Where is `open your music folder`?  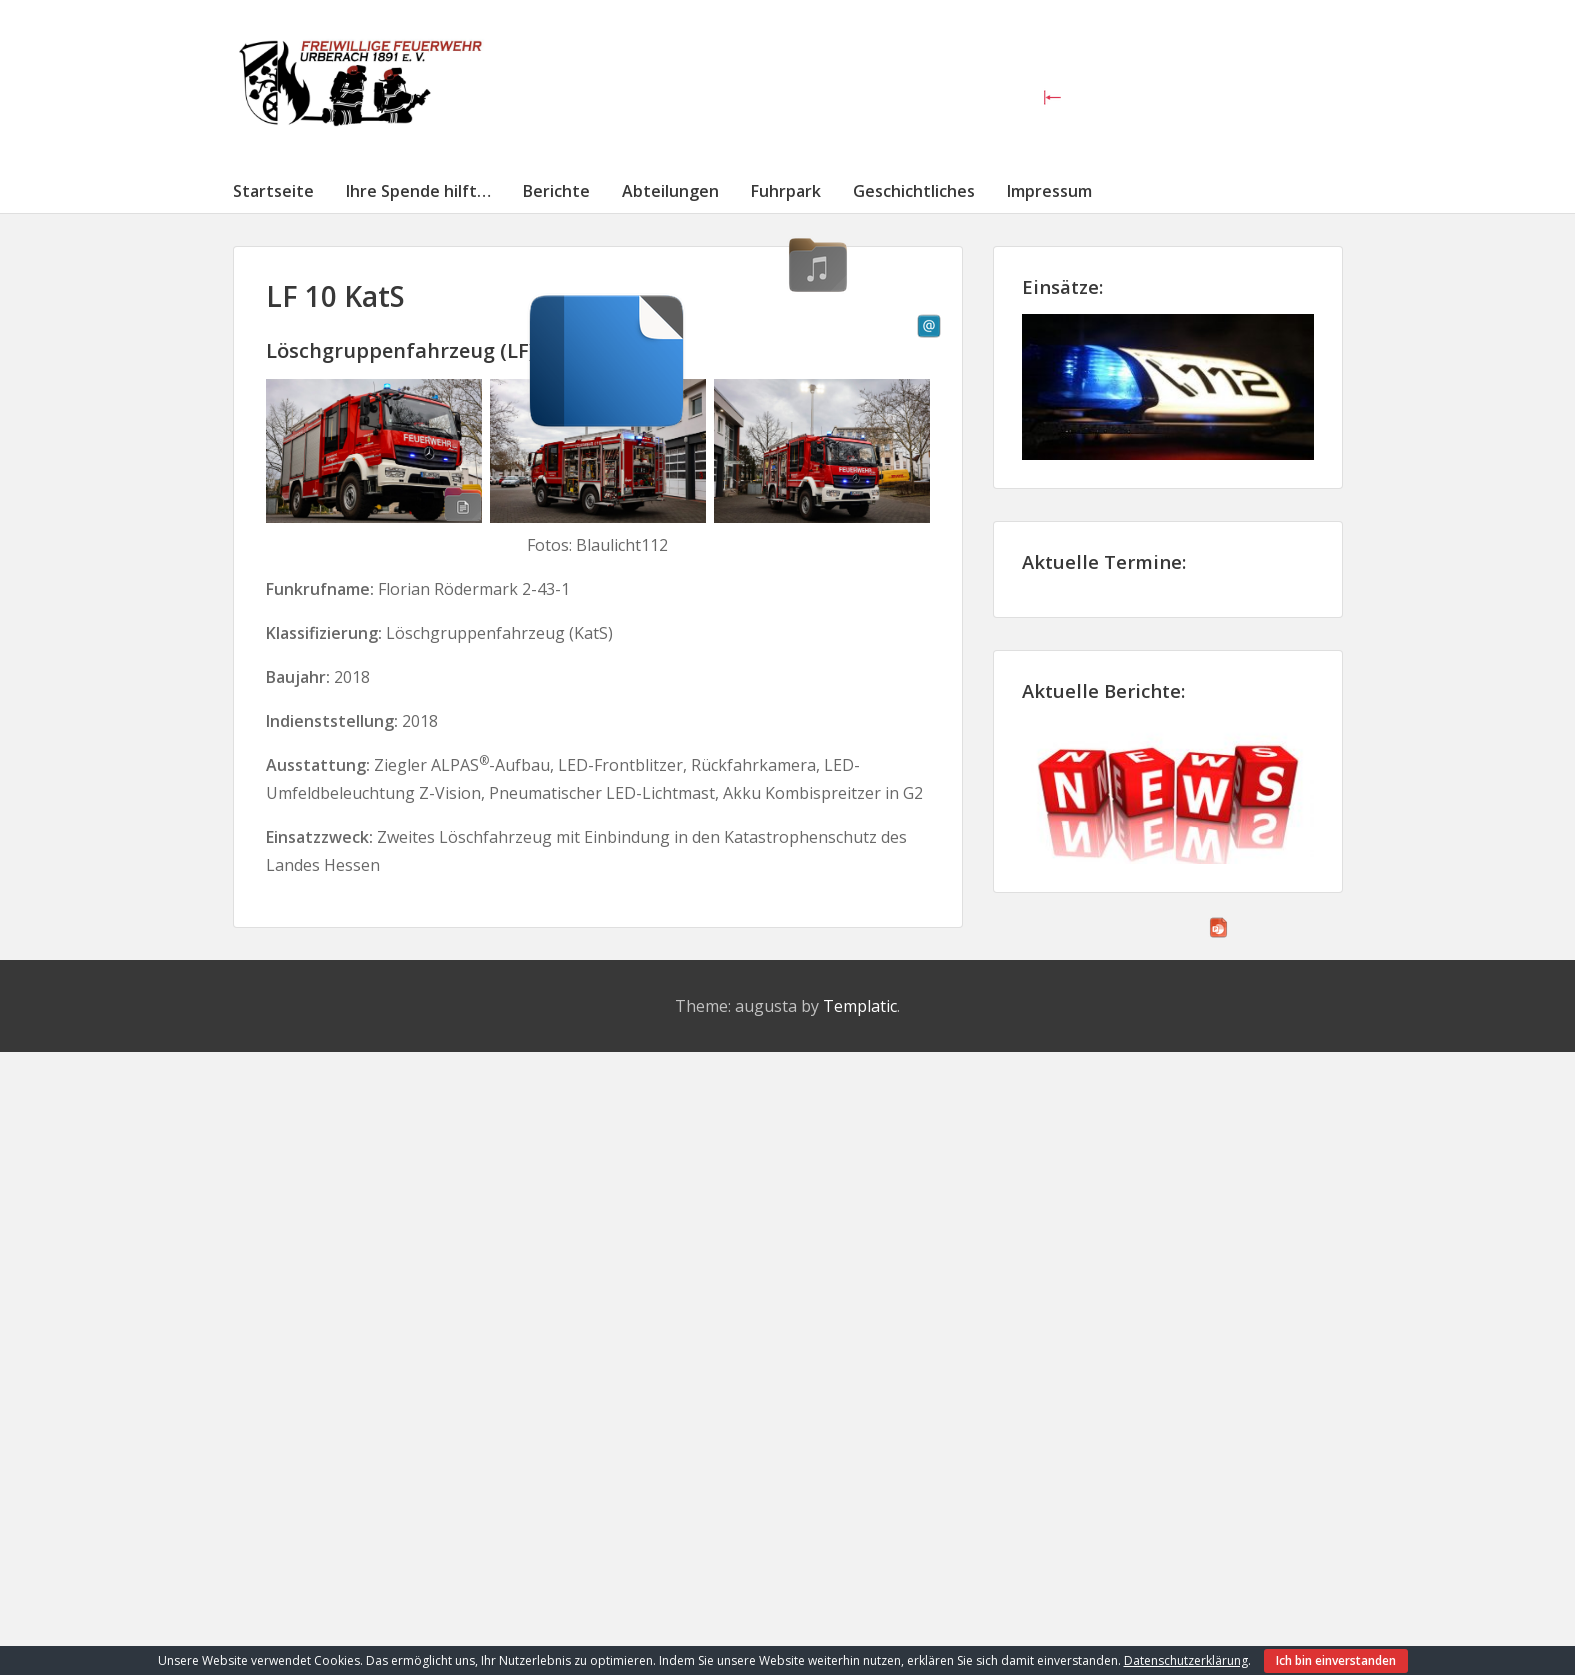
open your music folder is located at coordinates (818, 265).